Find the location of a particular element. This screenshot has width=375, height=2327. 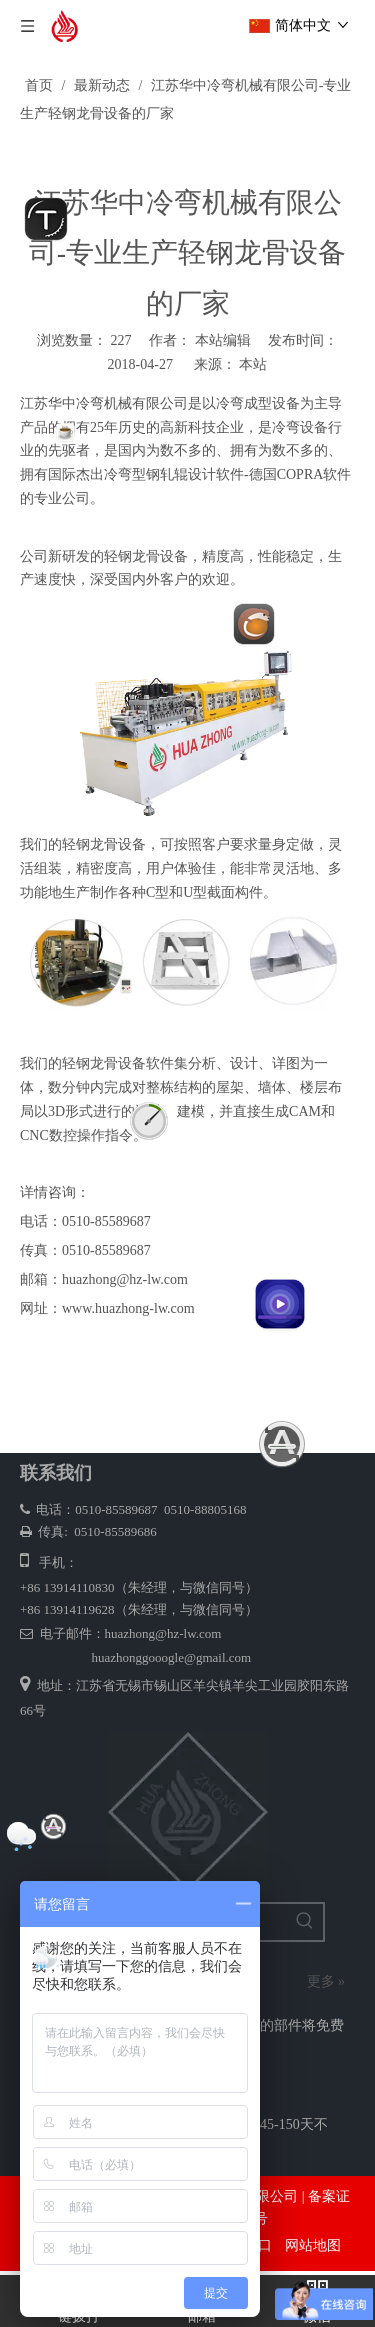

check for available system updates is located at coordinates (282, 1444).